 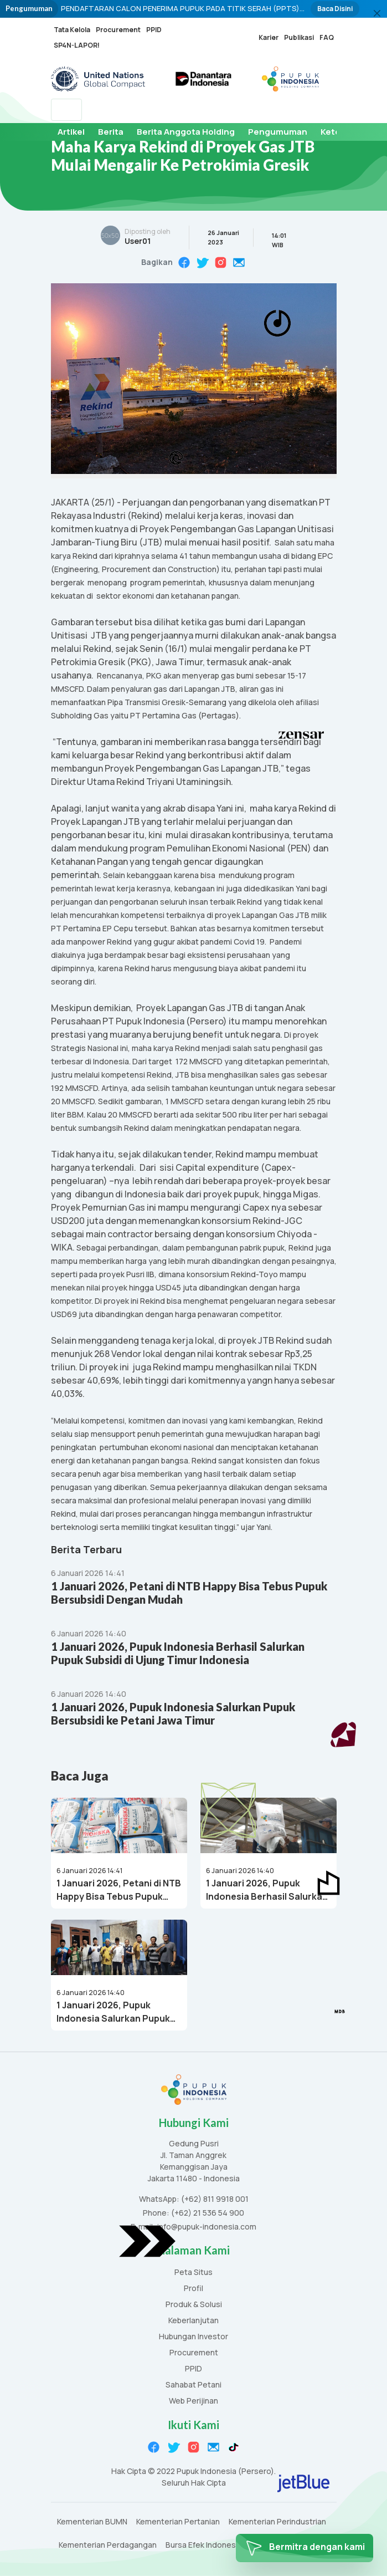 I want to click on MDBootstrap brand logo, so click(x=339, y=2011).